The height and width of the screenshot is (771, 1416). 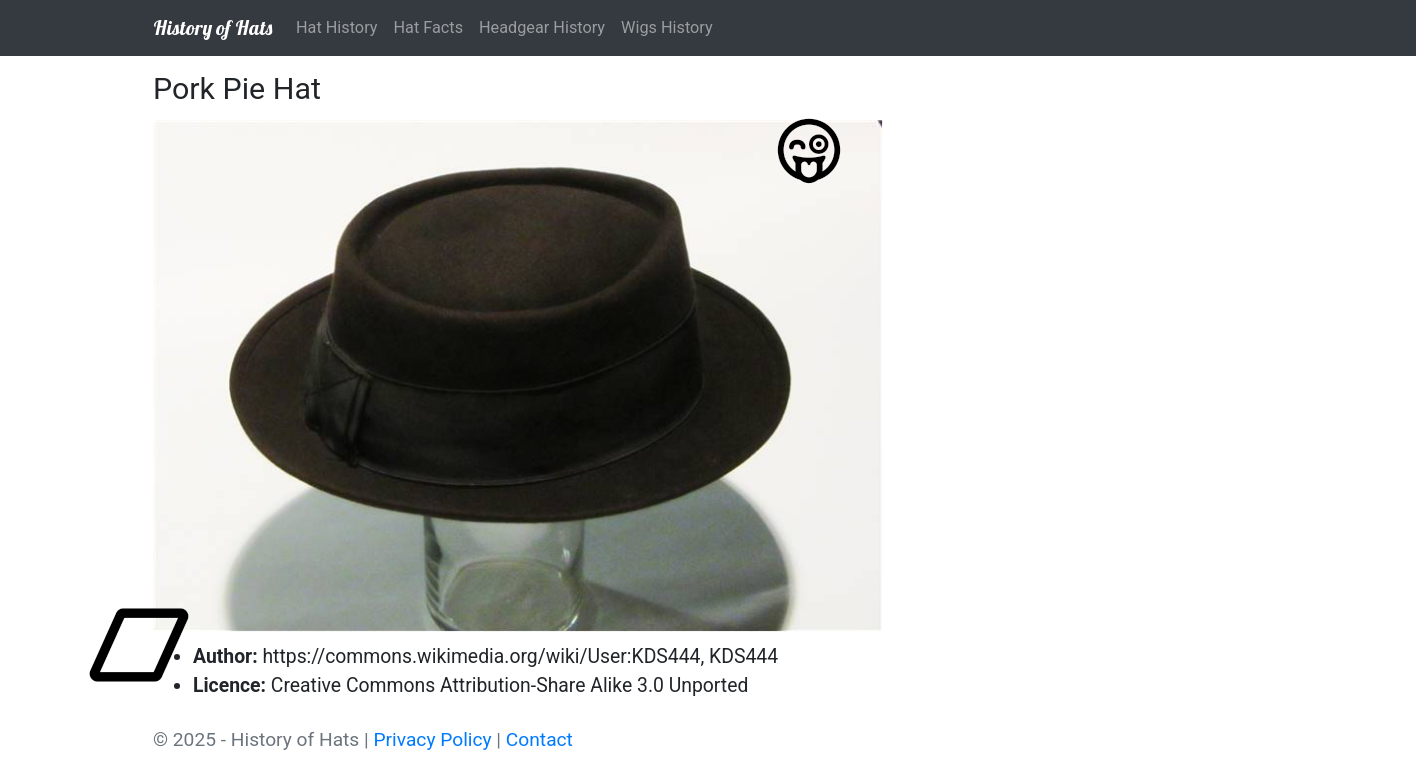 What do you see at coordinates (809, 150) in the screenshot?
I see `react with a playful or silly emoji` at bounding box center [809, 150].